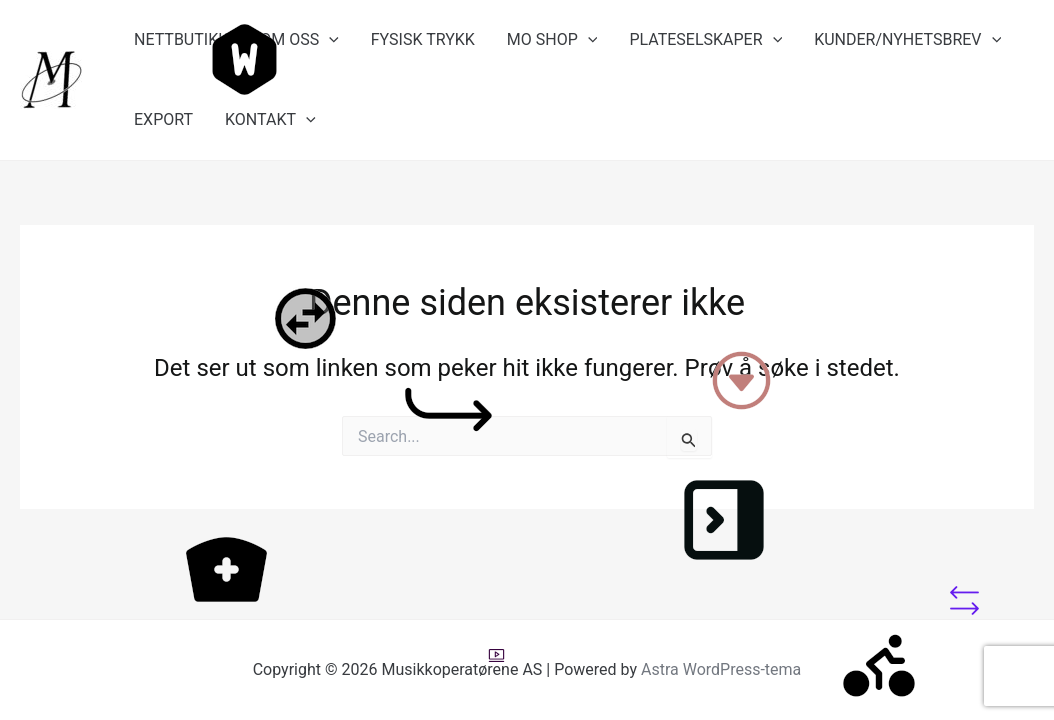 The image size is (1054, 720). What do you see at coordinates (244, 59) in the screenshot?
I see `access wallet or payment features` at bounding box center [244, 59].